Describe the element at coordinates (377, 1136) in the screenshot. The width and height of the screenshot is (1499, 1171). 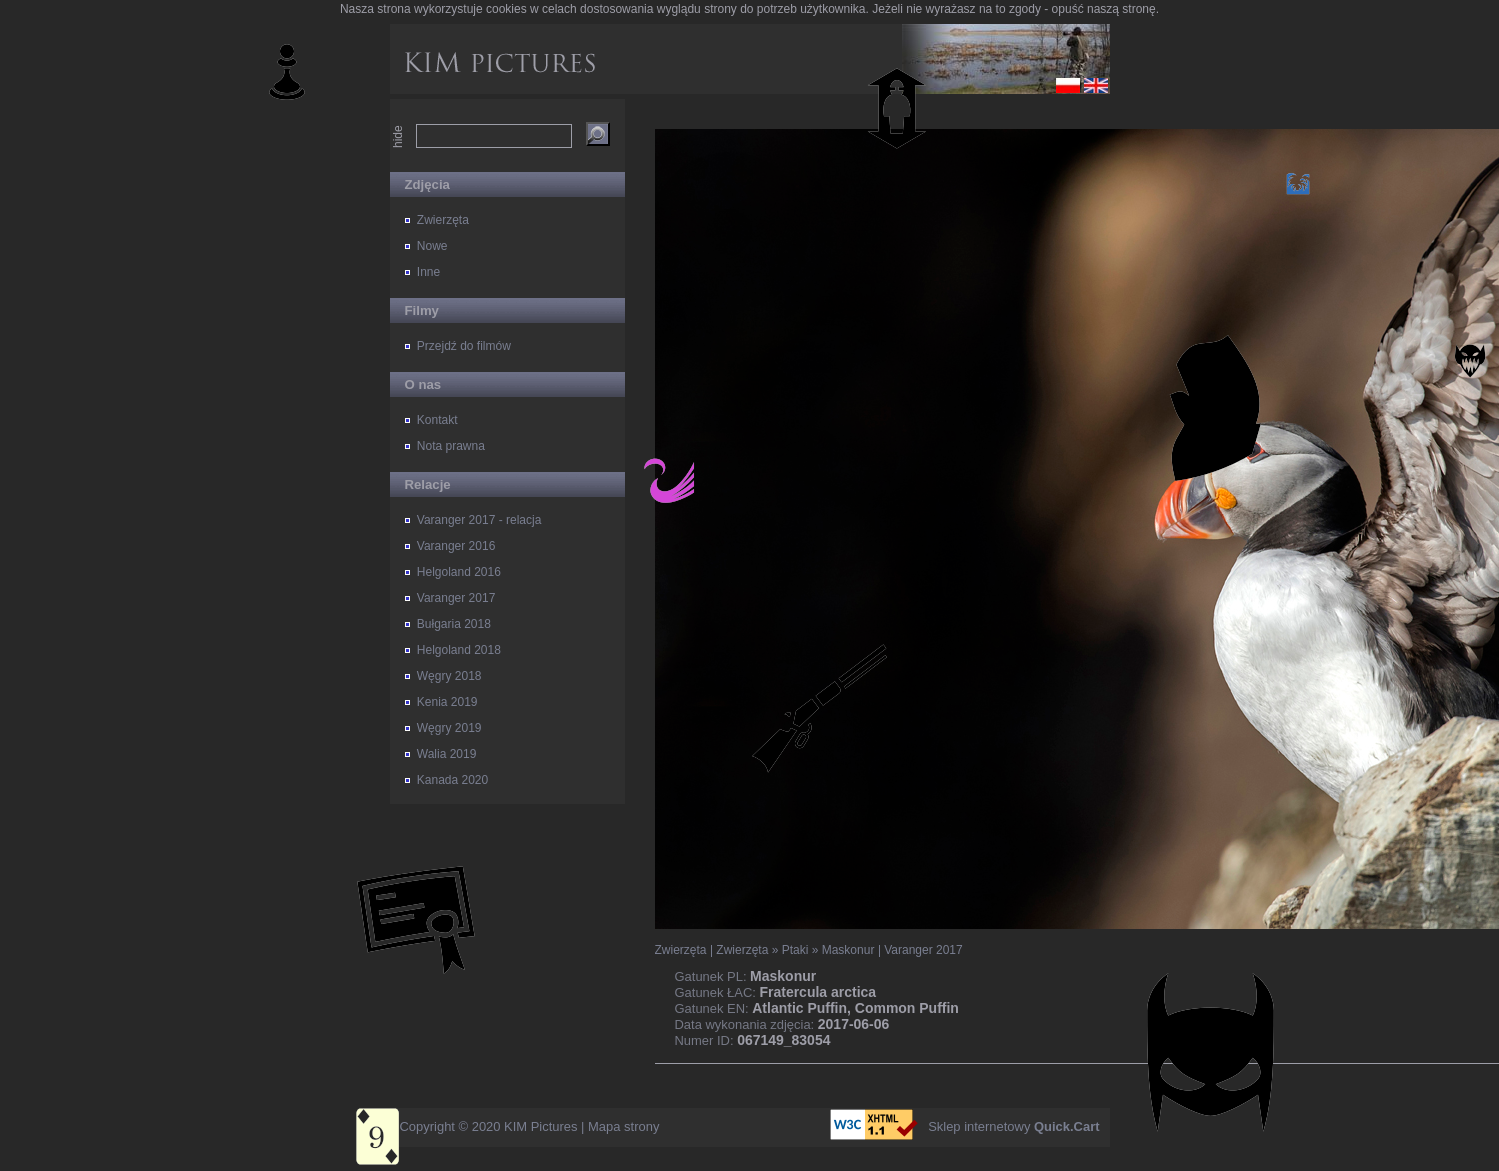
I see `nine of diamonds playing card` at that location.